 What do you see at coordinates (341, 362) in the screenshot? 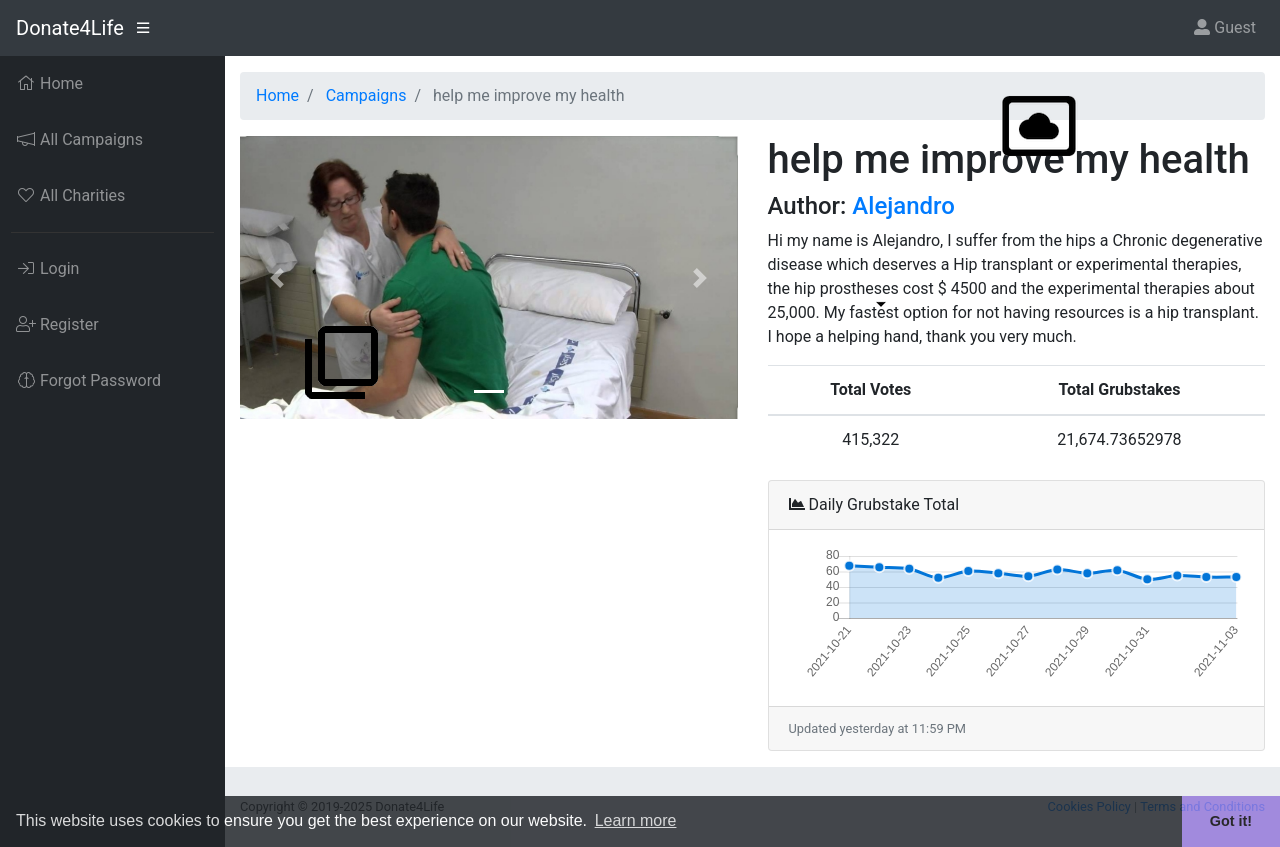
I see `view stacked or layered content` at bounding box center [341, 362].